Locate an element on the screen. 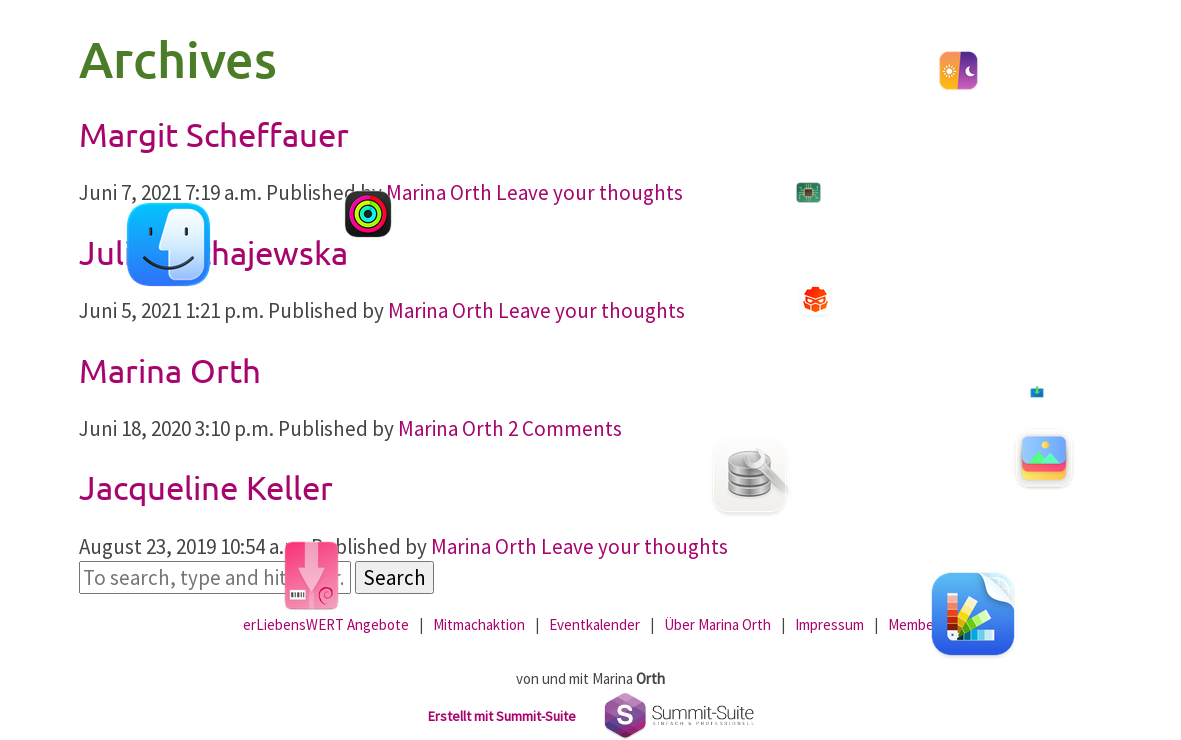 This screenshot has width=1181, height=740. open the Fitness app is located at coordinates (368, 214).